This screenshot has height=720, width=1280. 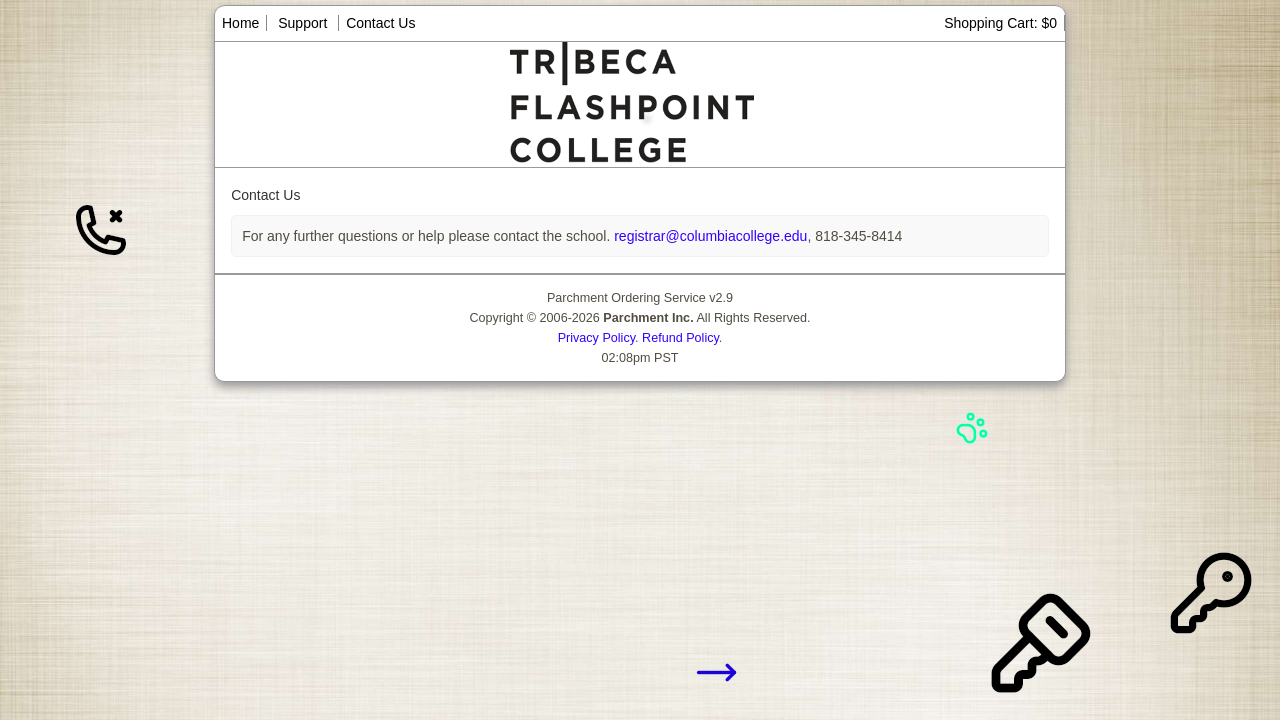 I want to click on access account security settings, so click(x=1211, y=593).